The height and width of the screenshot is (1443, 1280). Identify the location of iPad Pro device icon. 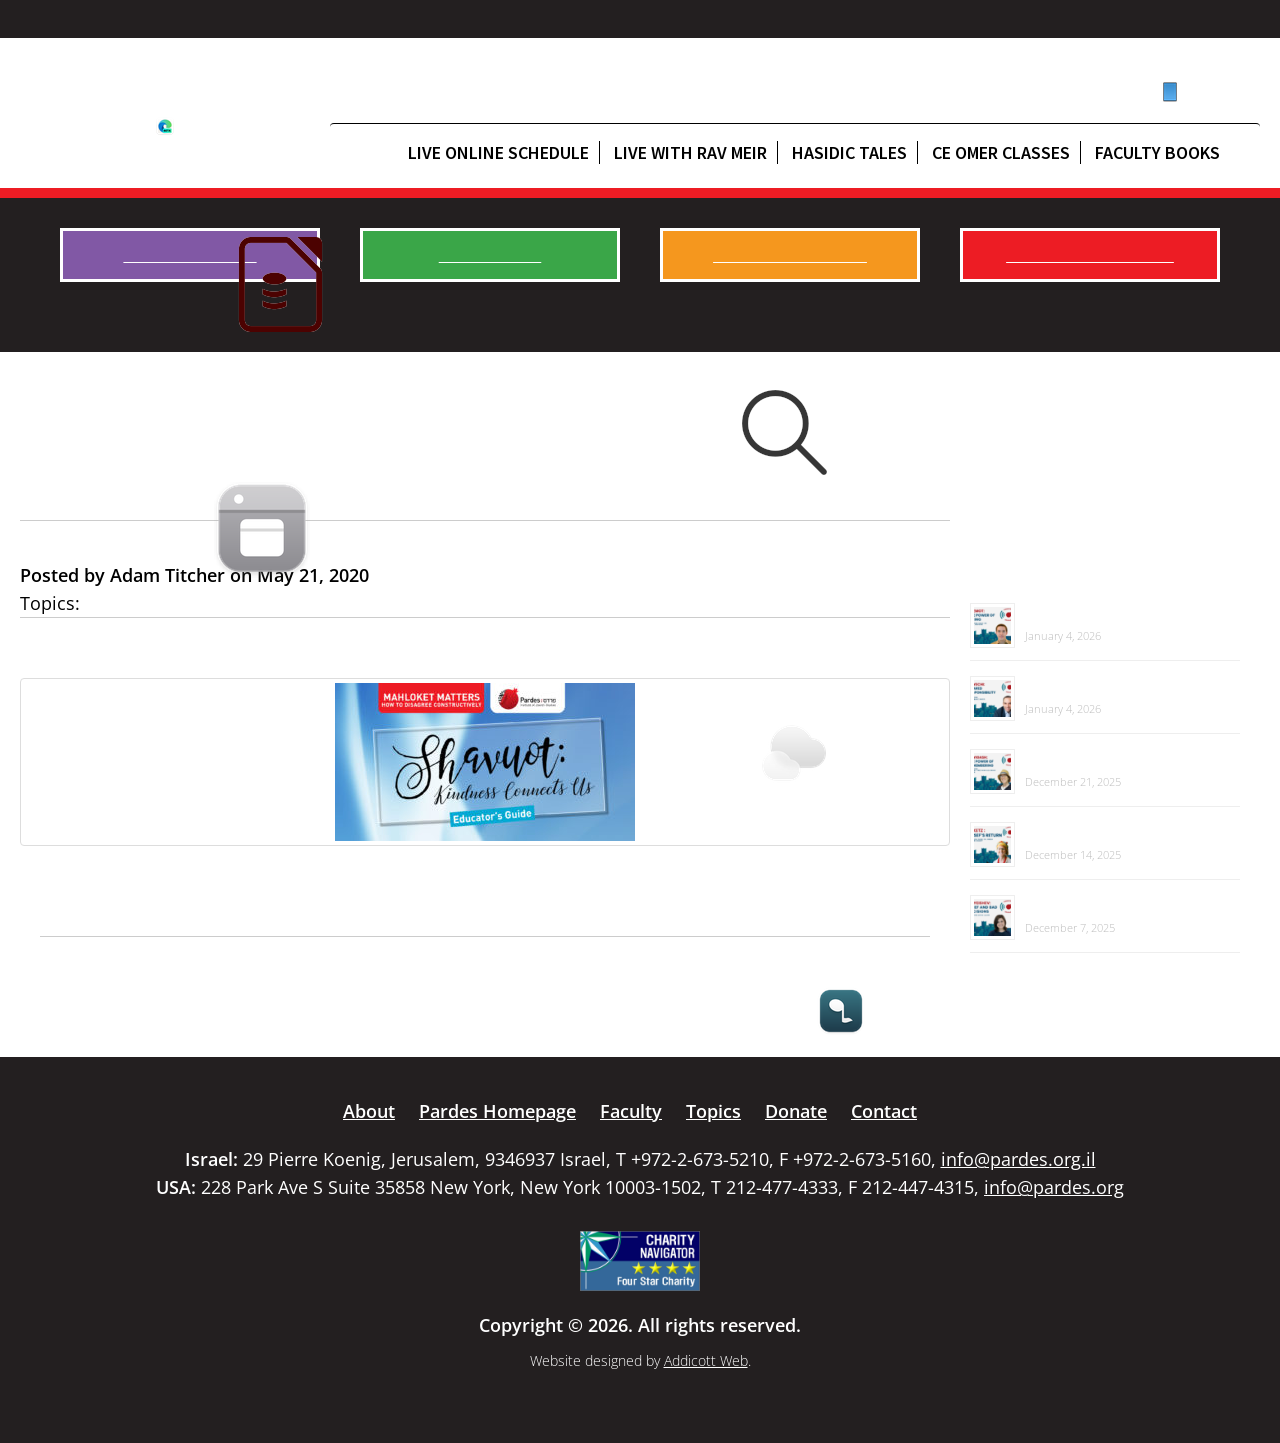
(1170, 92).